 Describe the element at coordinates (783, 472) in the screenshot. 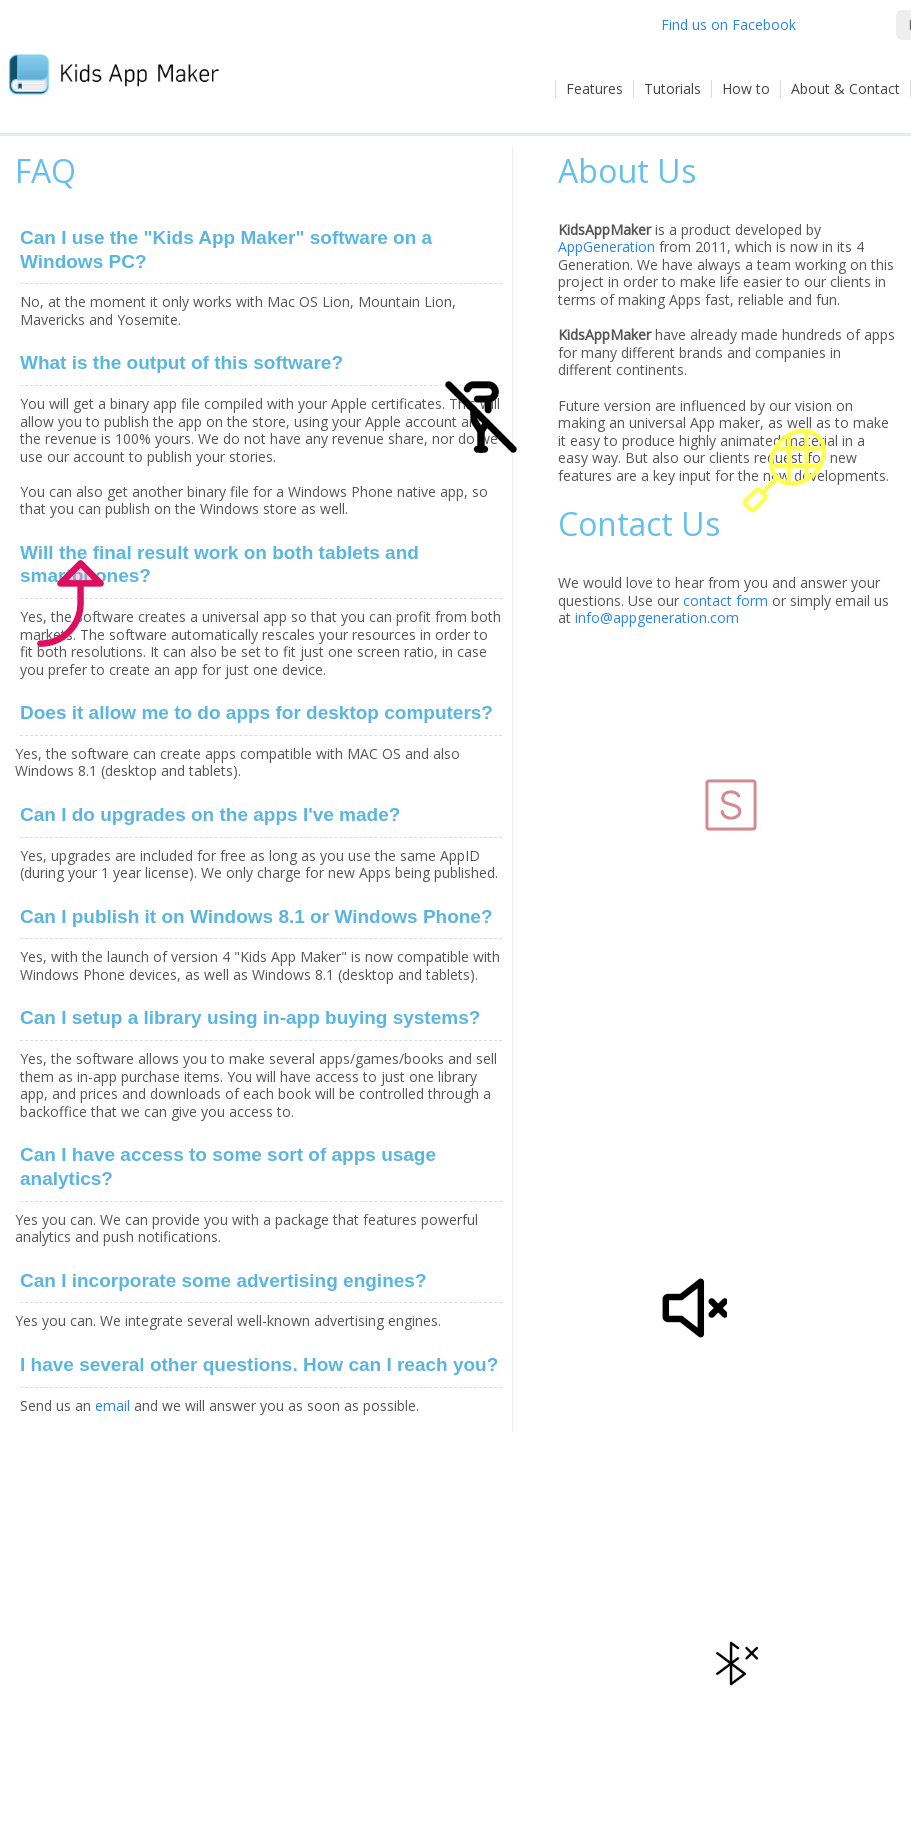

I see `access tennis or racquet sports features` at that location.